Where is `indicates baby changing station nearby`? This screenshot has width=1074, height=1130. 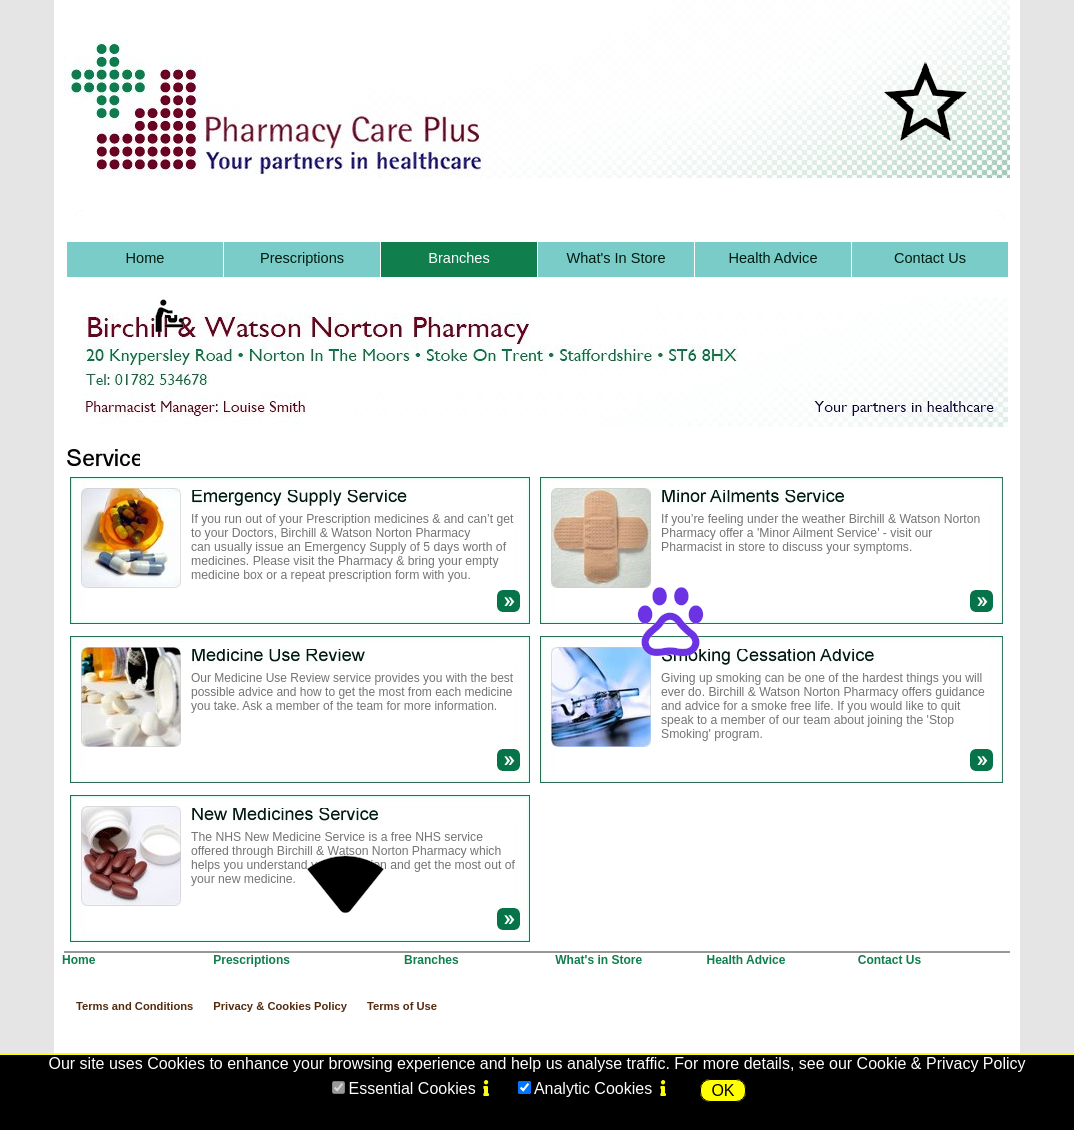 indicates baby changing station nearby is located at coordinates (169, 316).